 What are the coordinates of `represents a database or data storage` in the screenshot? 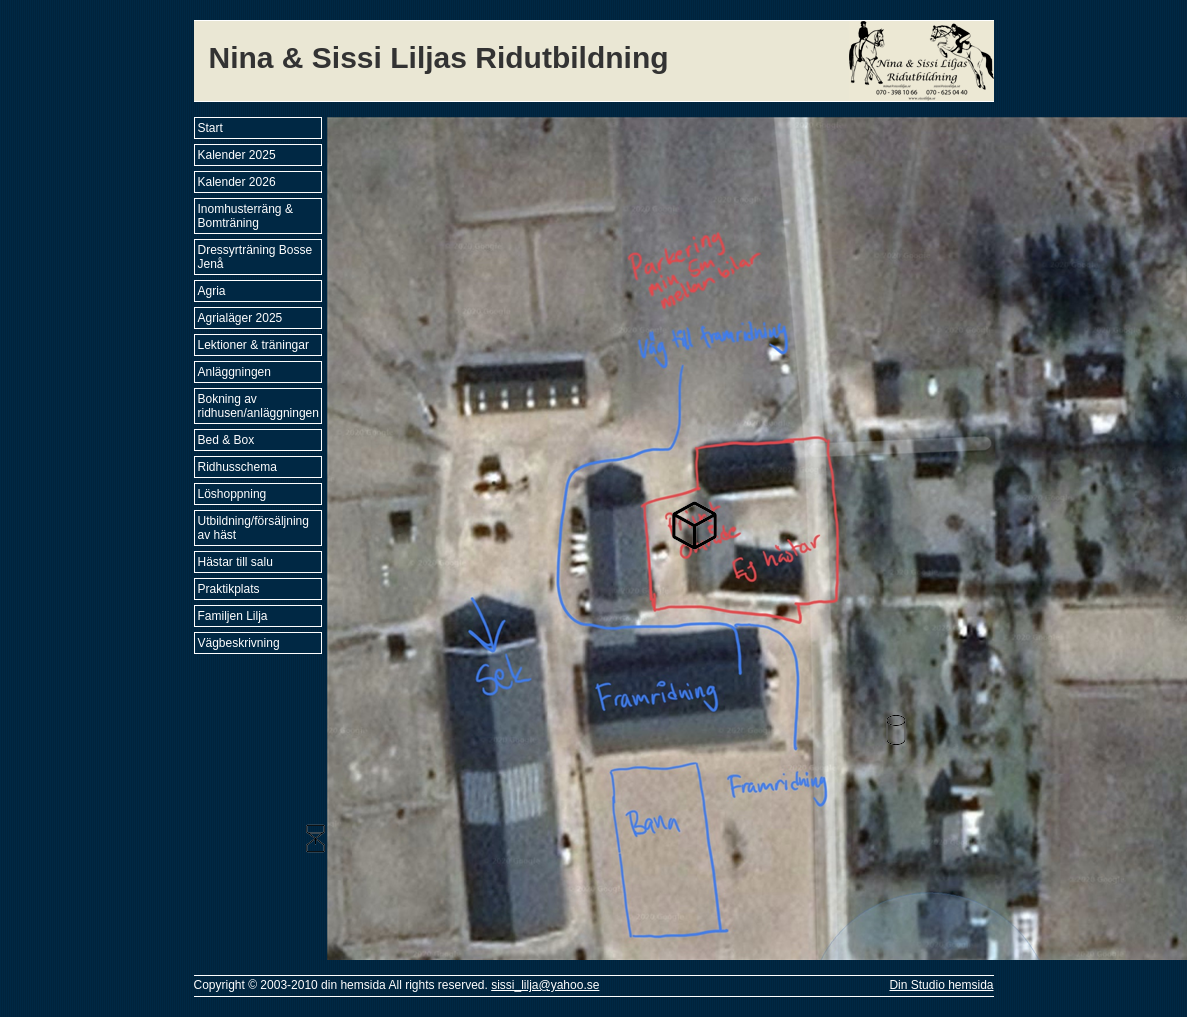 It's located at (896, 730).